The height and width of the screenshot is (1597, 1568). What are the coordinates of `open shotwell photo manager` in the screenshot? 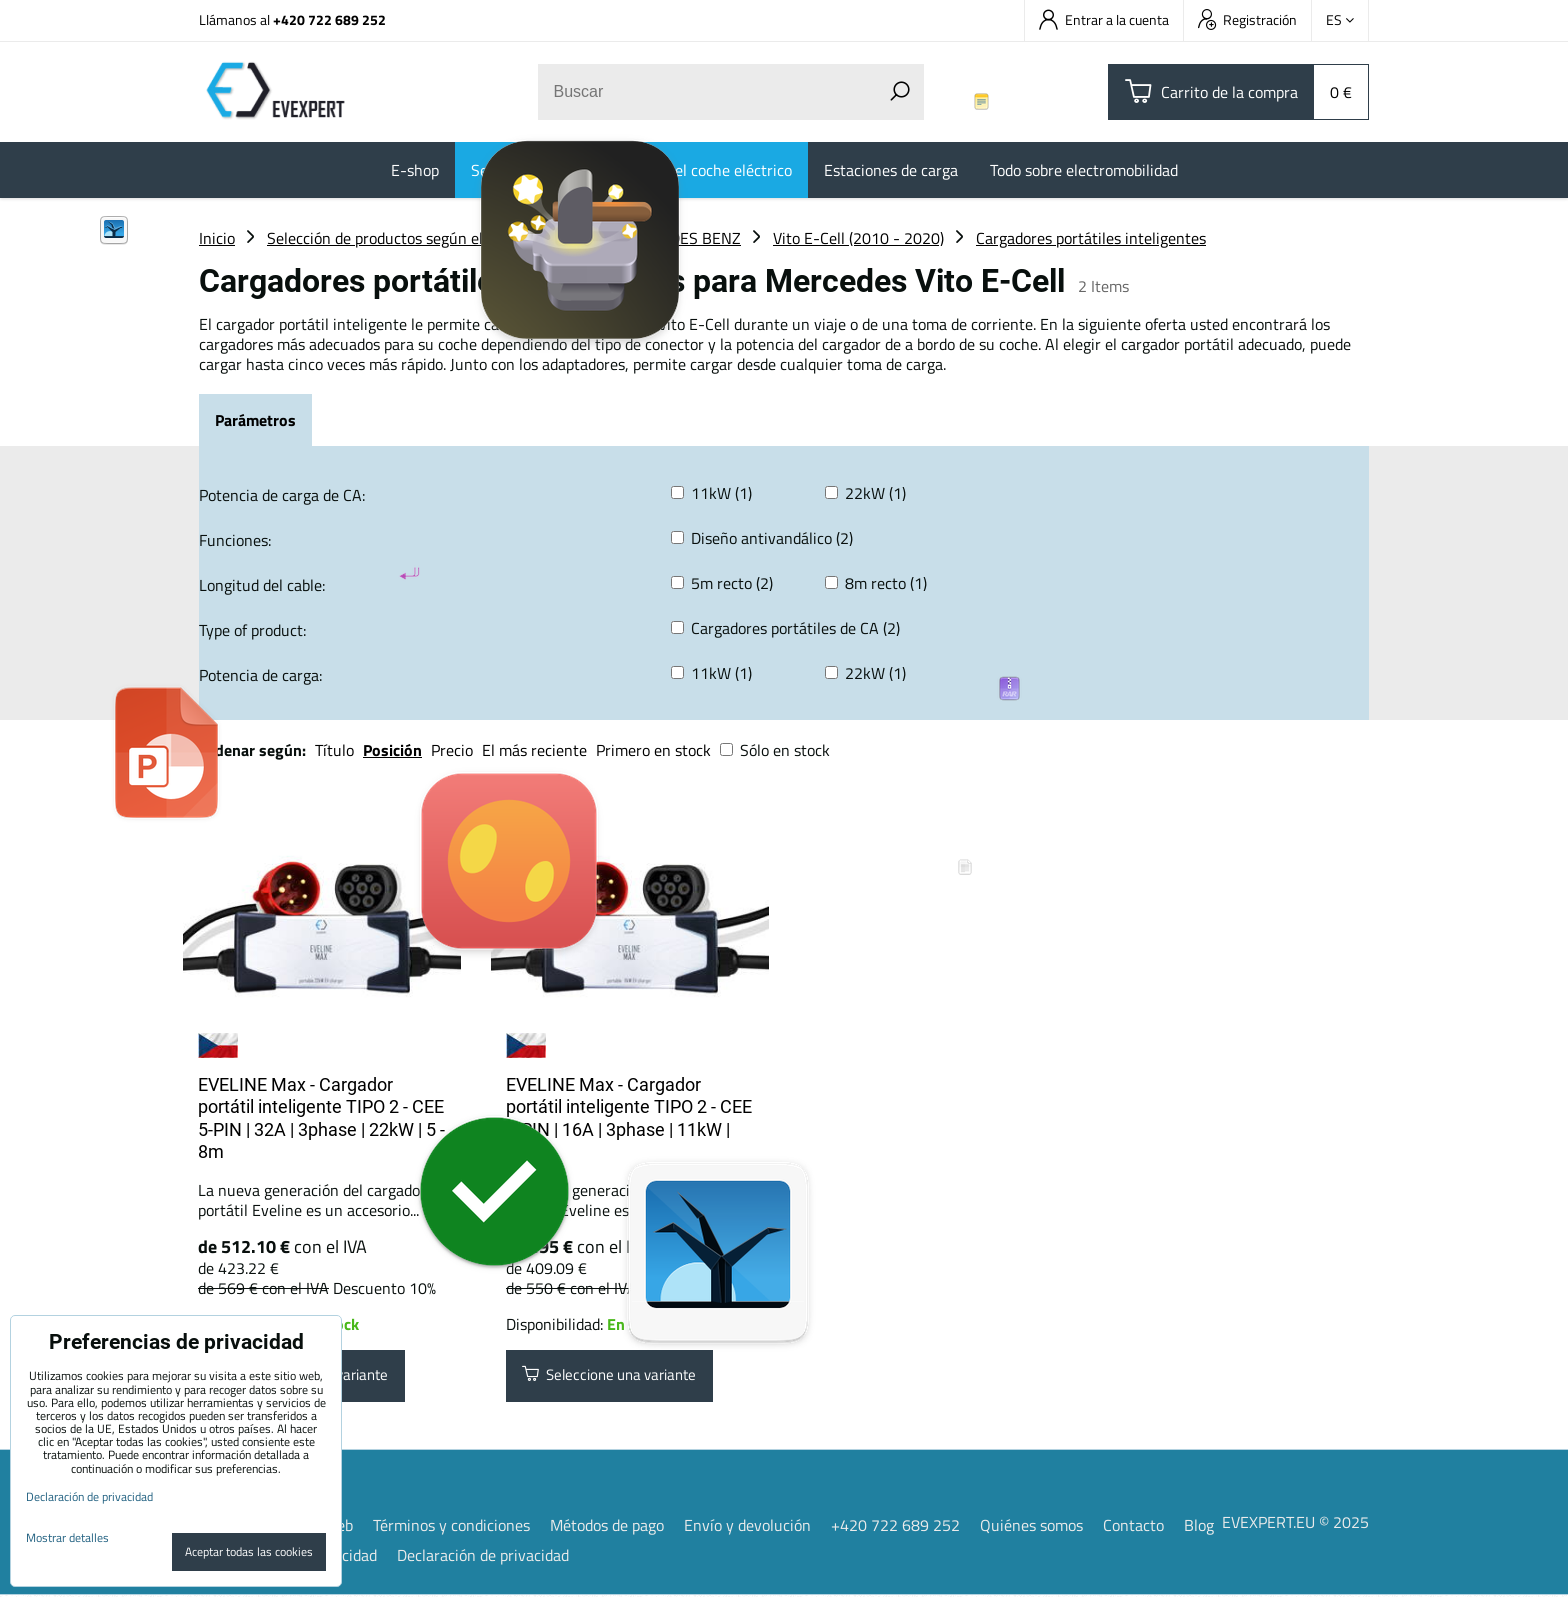 It's located at (114, 230).